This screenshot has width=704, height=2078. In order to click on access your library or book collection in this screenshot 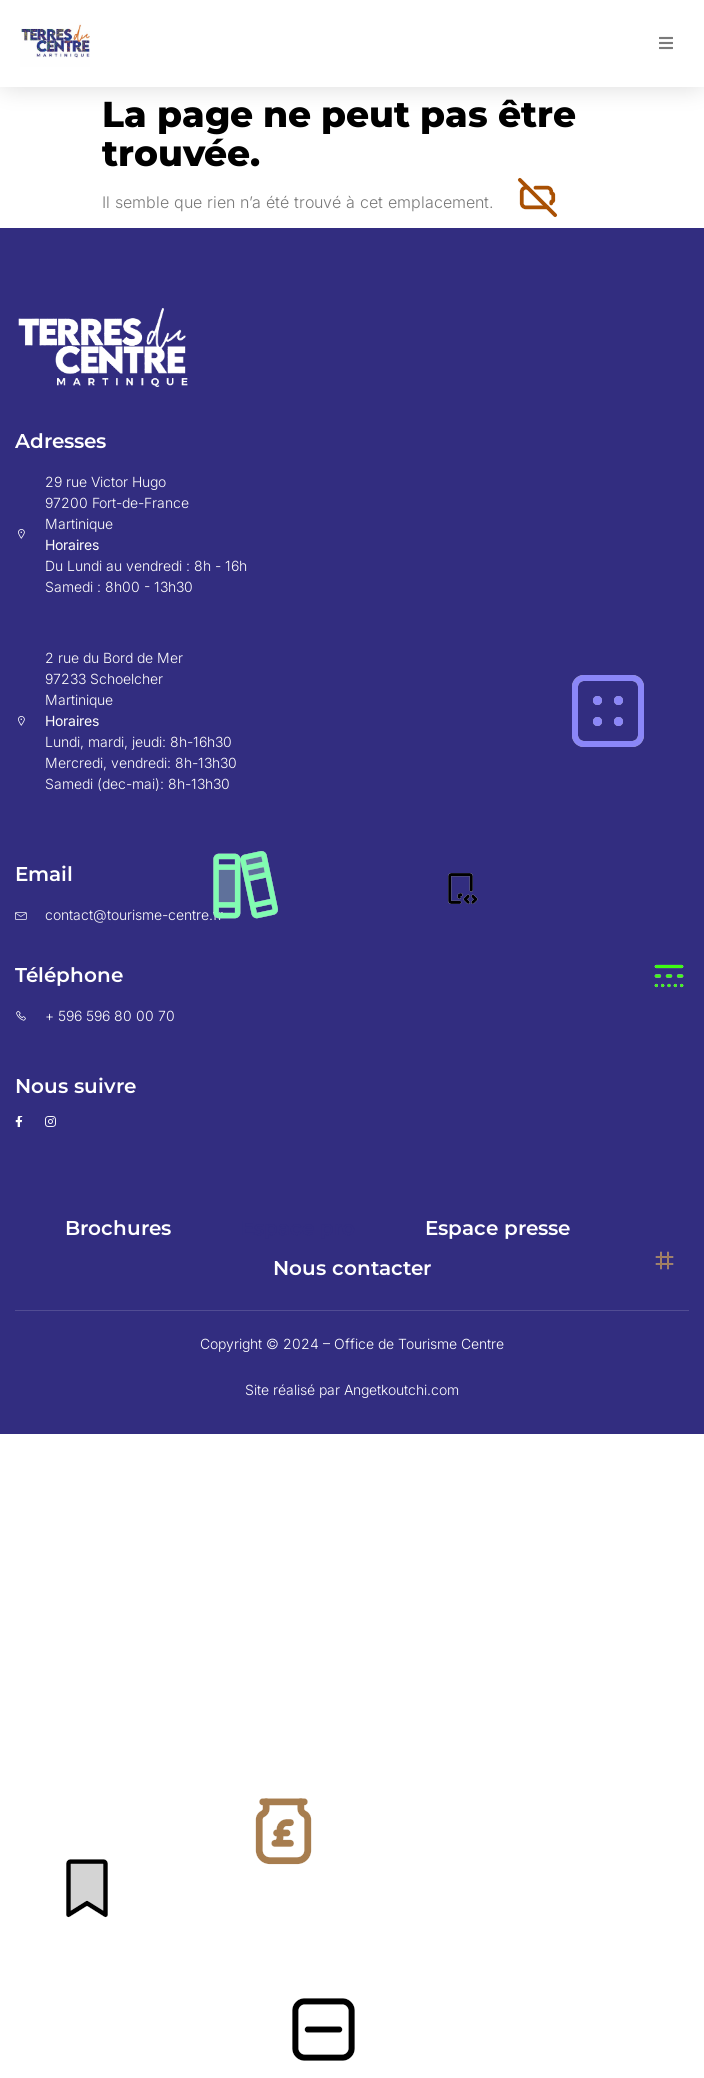, I will do `click(243, 886)`.